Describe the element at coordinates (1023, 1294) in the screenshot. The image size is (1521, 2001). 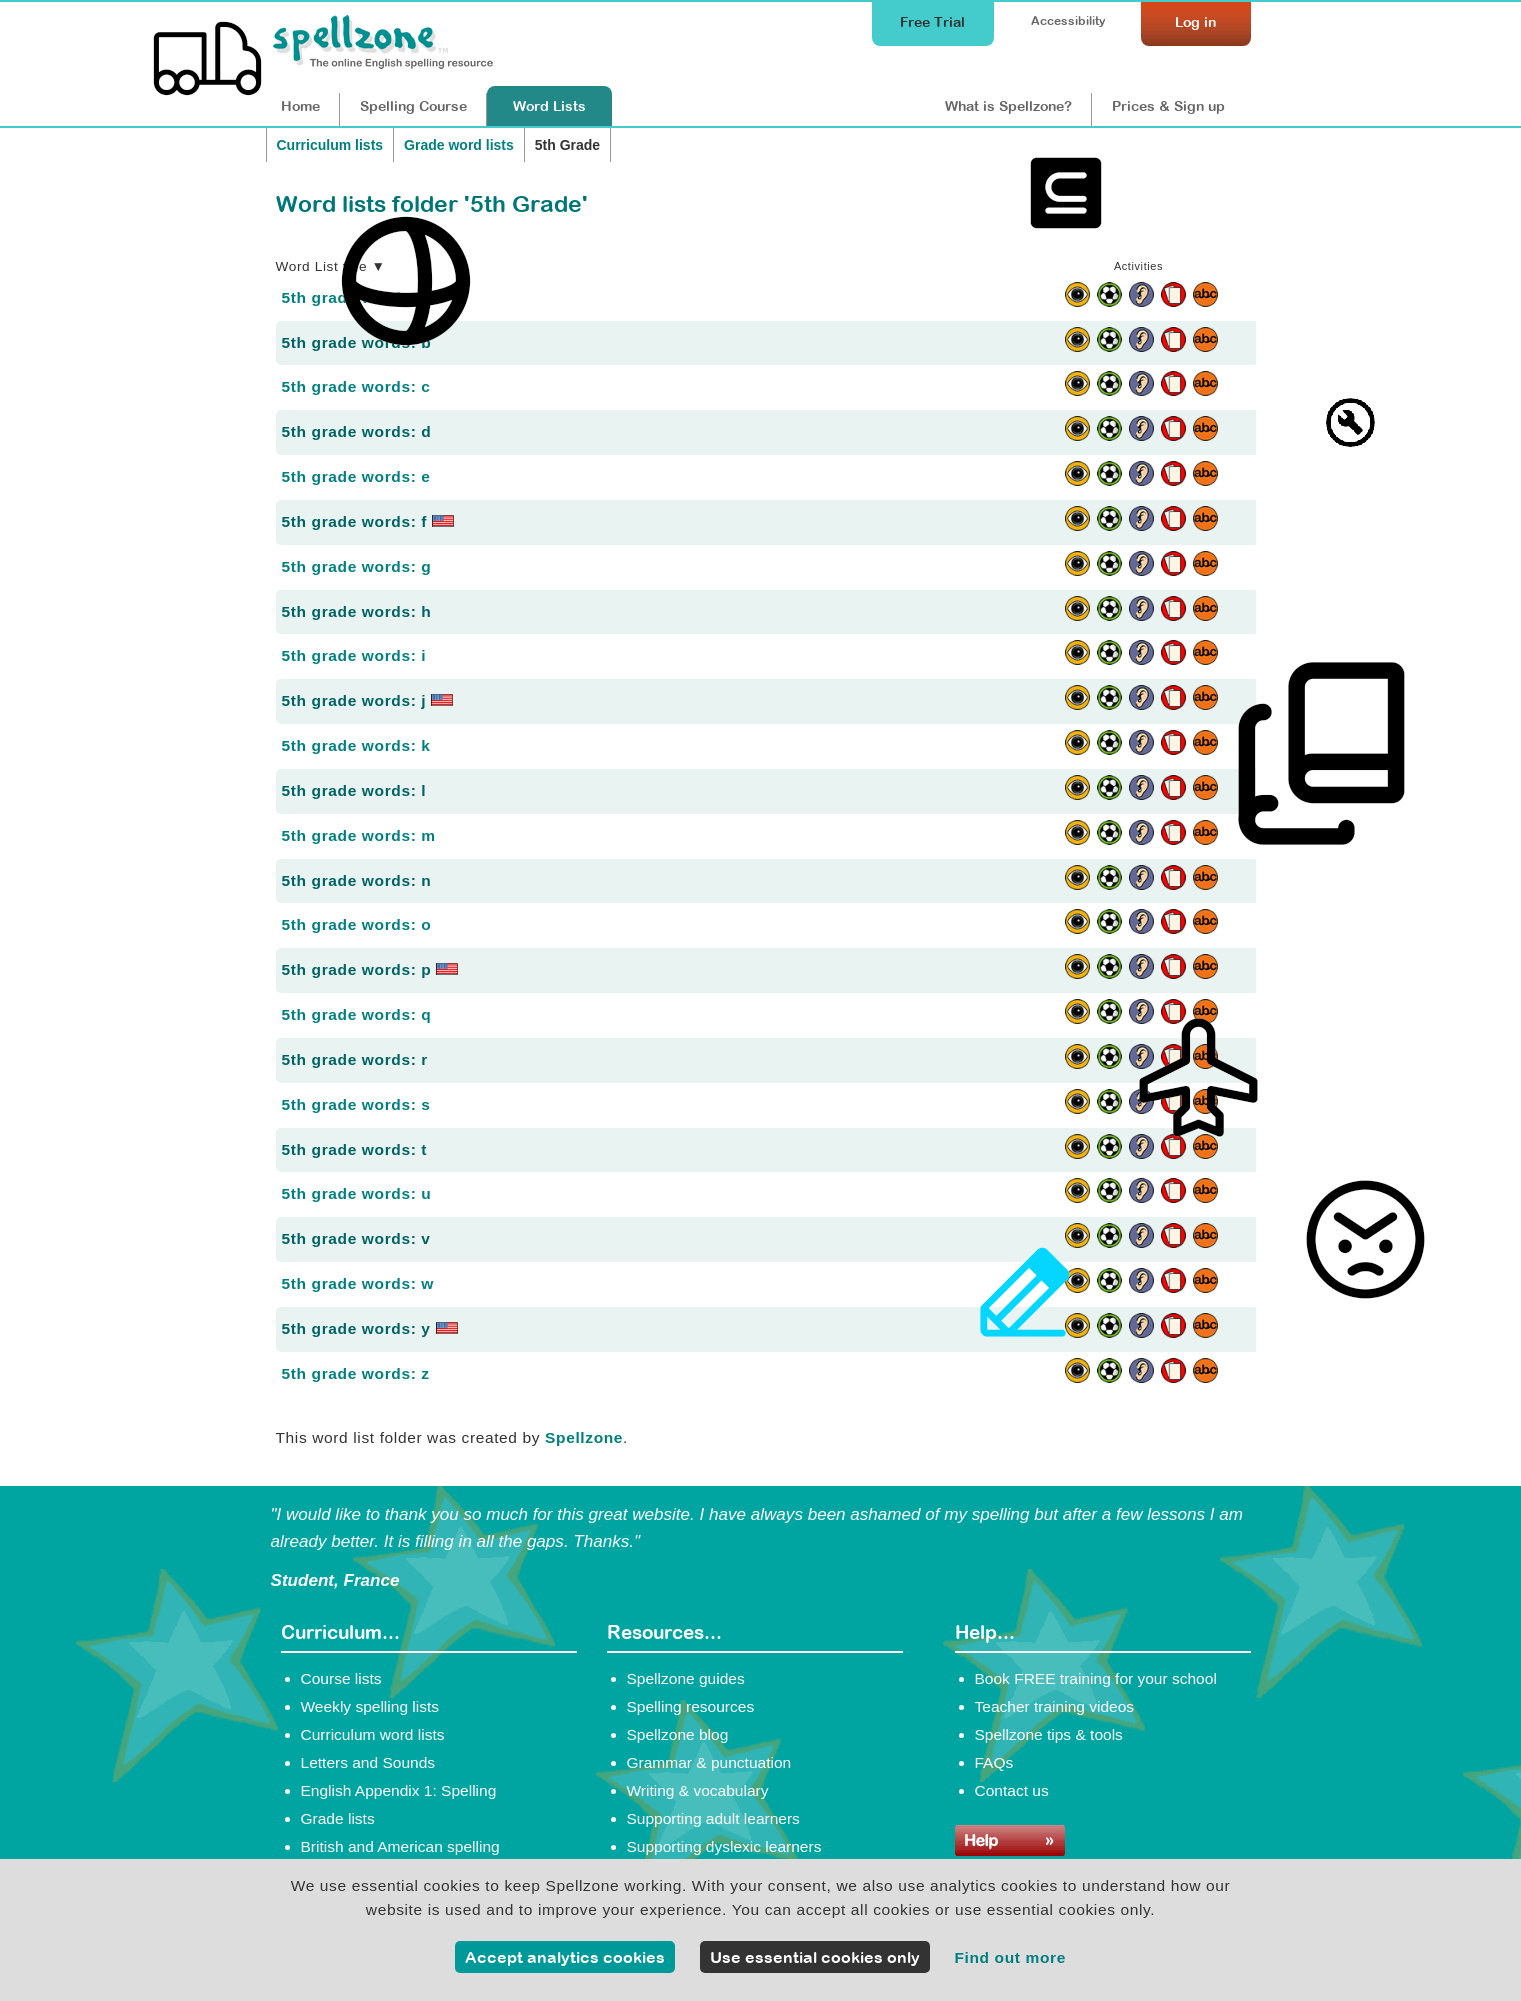
I see `edit or modify content` at that location.